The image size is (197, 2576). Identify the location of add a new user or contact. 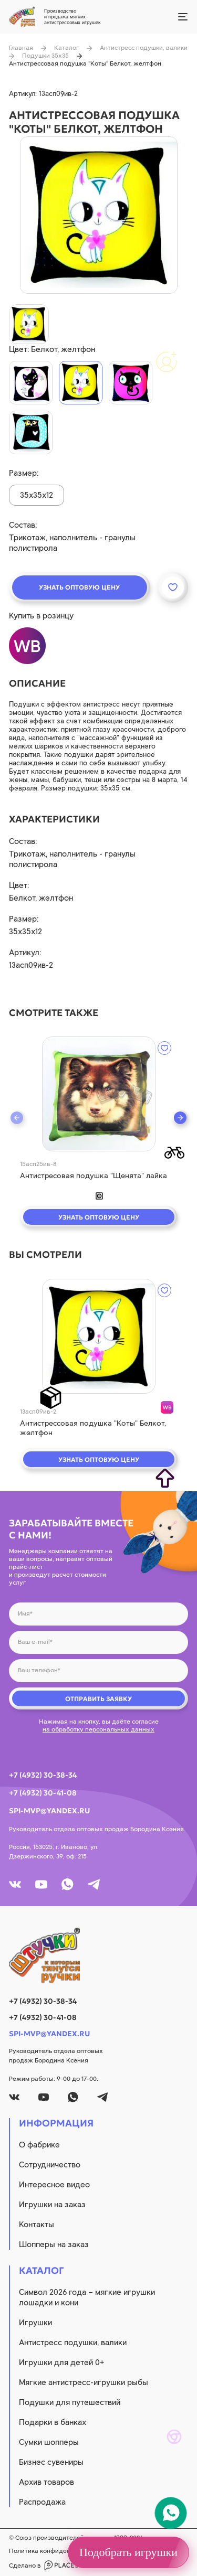
(167, 362).